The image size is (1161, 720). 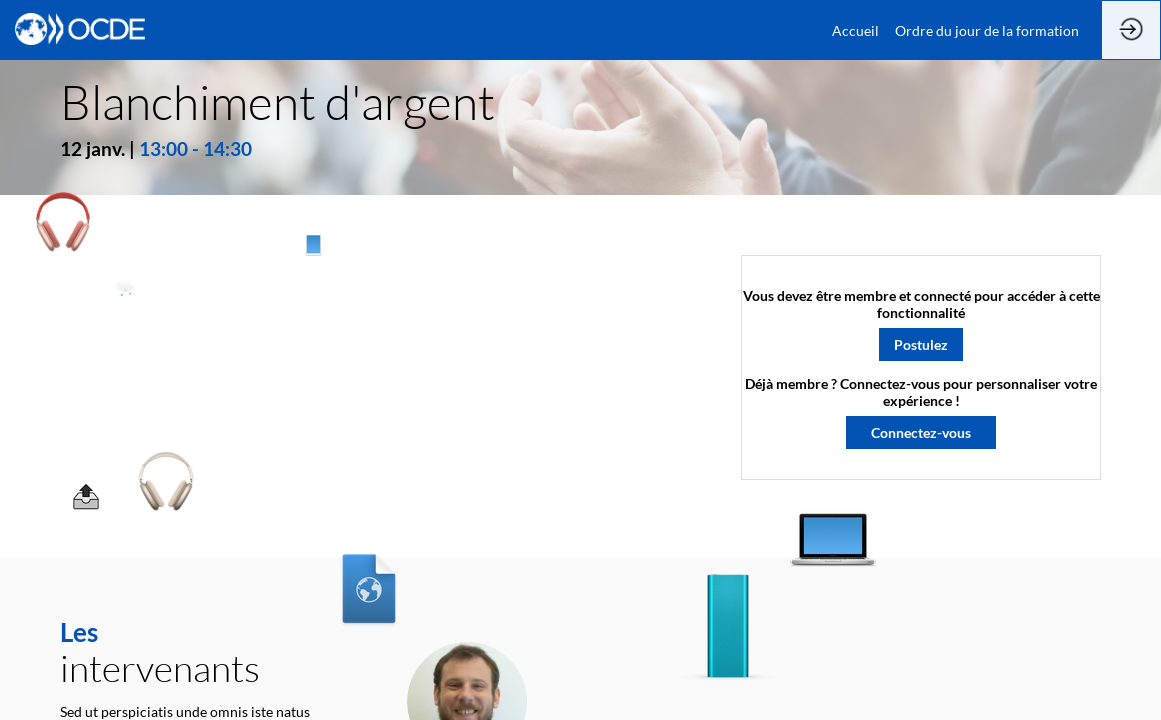 What do you see at coordinates (313, 244) in the screenshot?
I see `iPad device with cellular connectivity` at bounding box center [313, 244].